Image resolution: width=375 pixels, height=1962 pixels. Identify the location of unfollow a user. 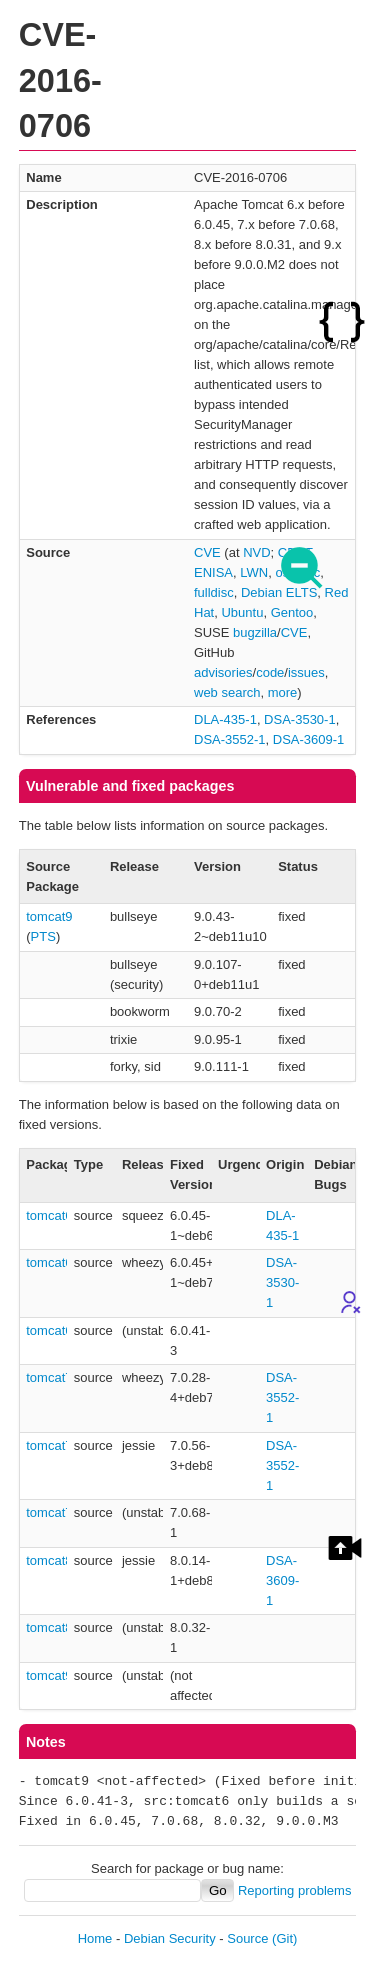
(349, 1302).